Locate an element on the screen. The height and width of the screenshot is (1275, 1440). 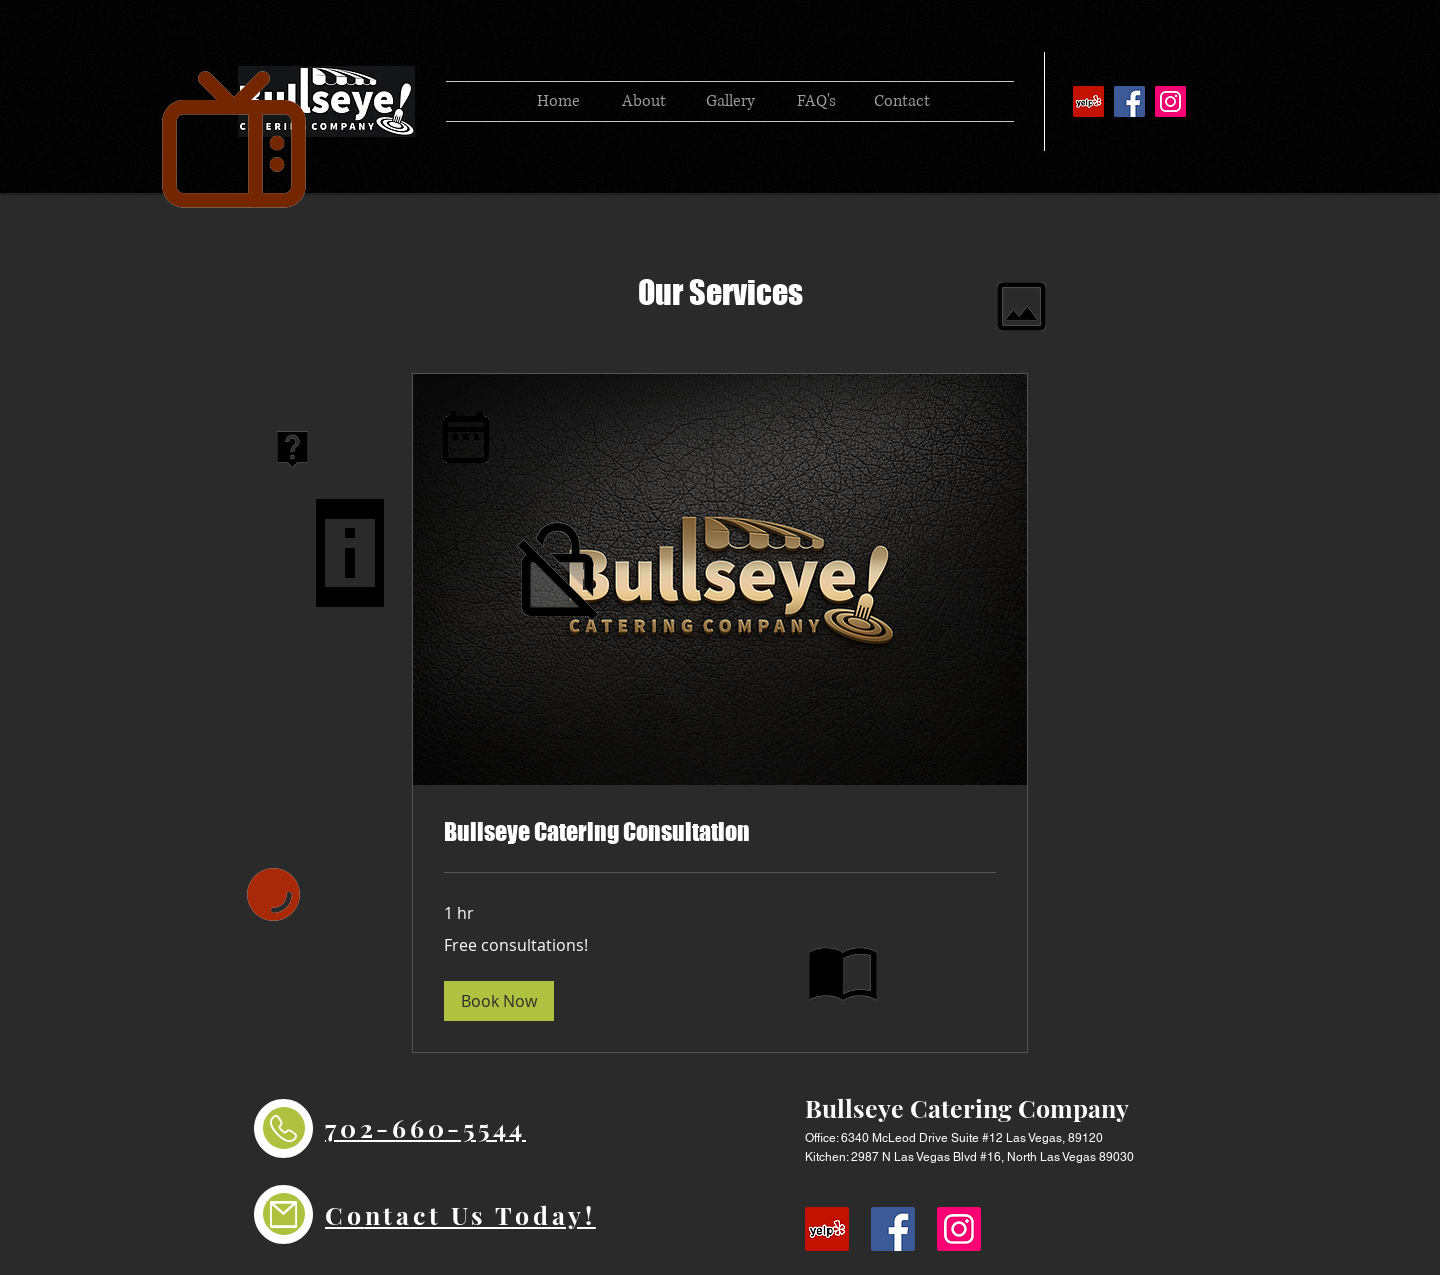
view device information is located at coordinates (350, 553).